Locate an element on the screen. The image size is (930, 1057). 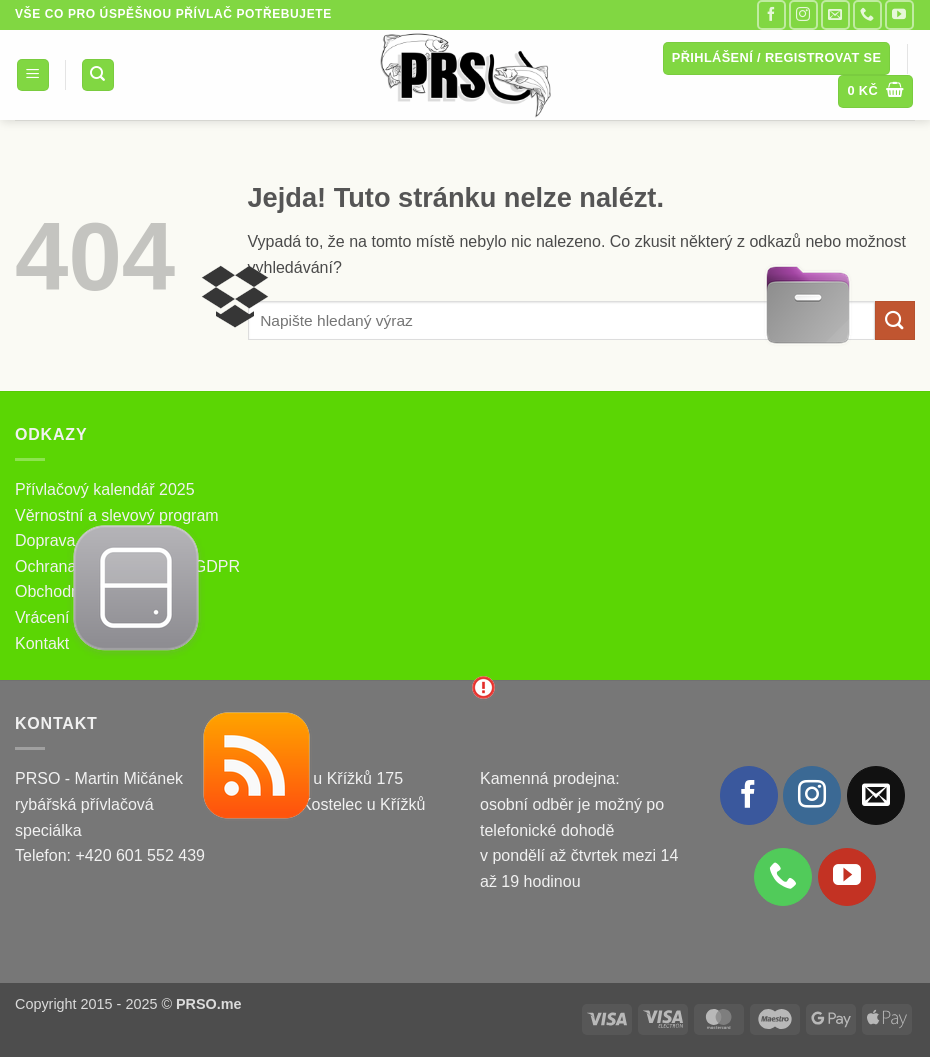
indicates important or critical status is located at coordinates (483, 687).